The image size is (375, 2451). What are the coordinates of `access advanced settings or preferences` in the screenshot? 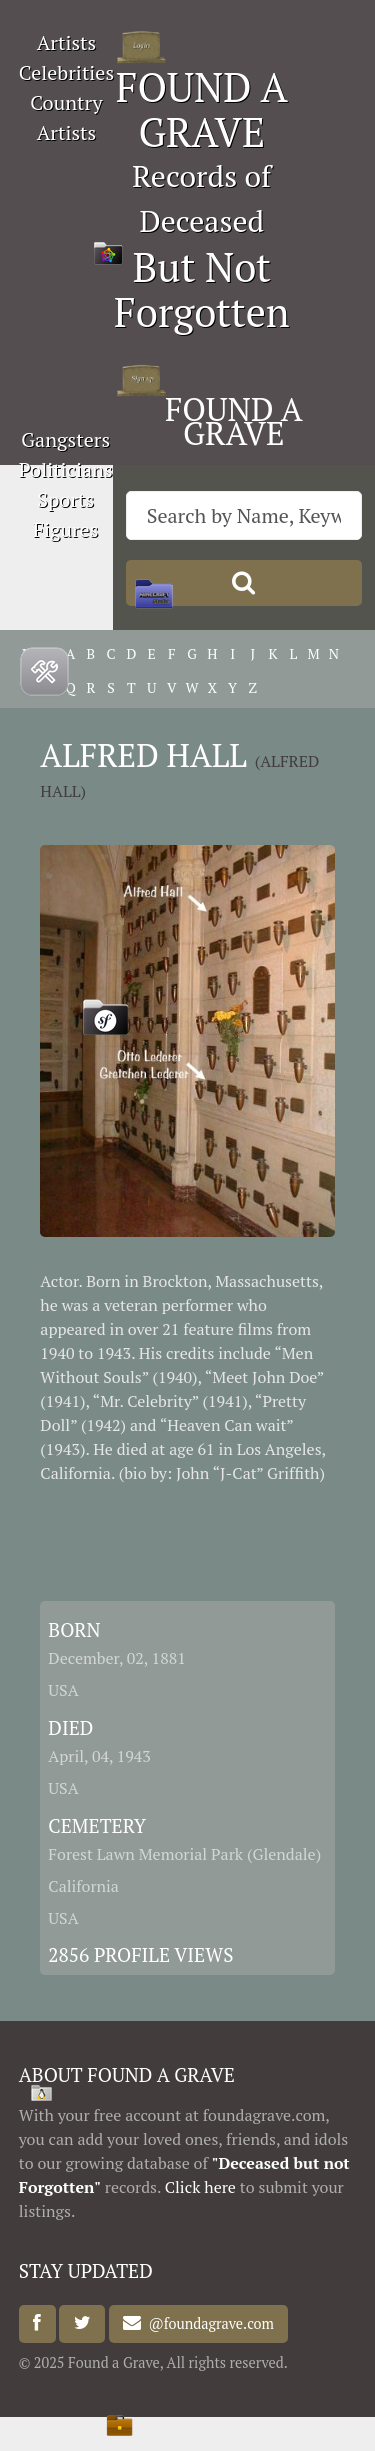 It's located at (44, 672).